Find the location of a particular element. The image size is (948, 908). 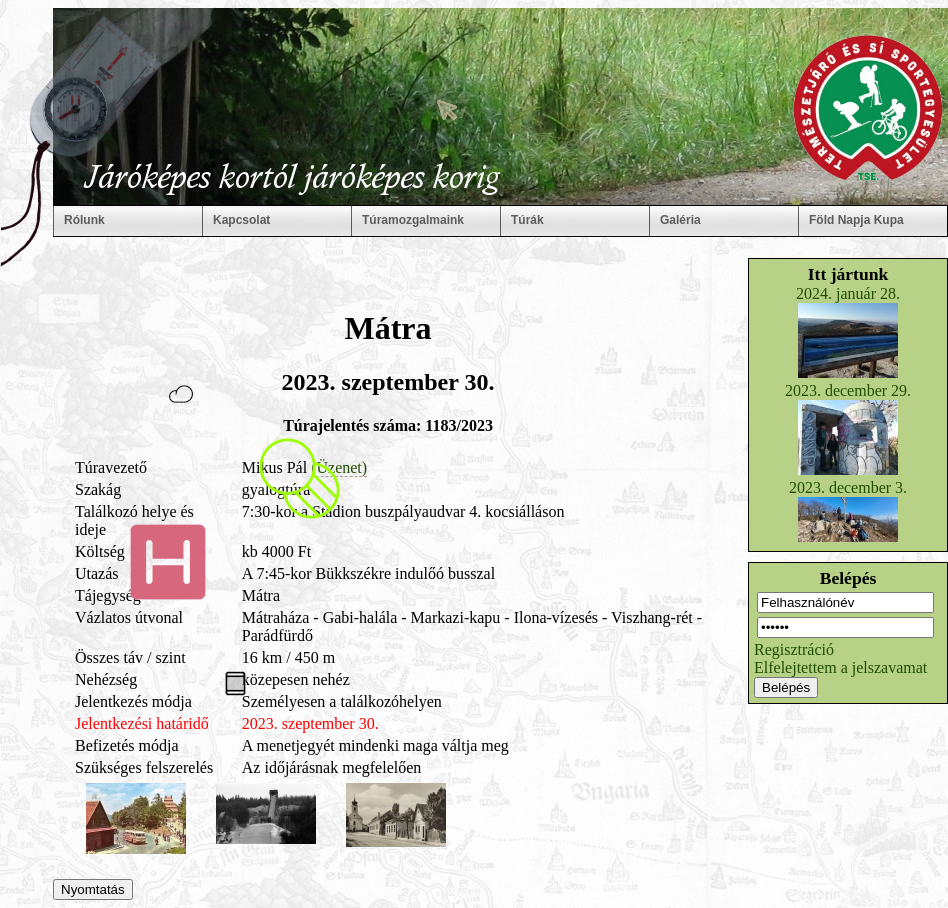

switch to tablet view or layout is located at coordinates (235, 683).